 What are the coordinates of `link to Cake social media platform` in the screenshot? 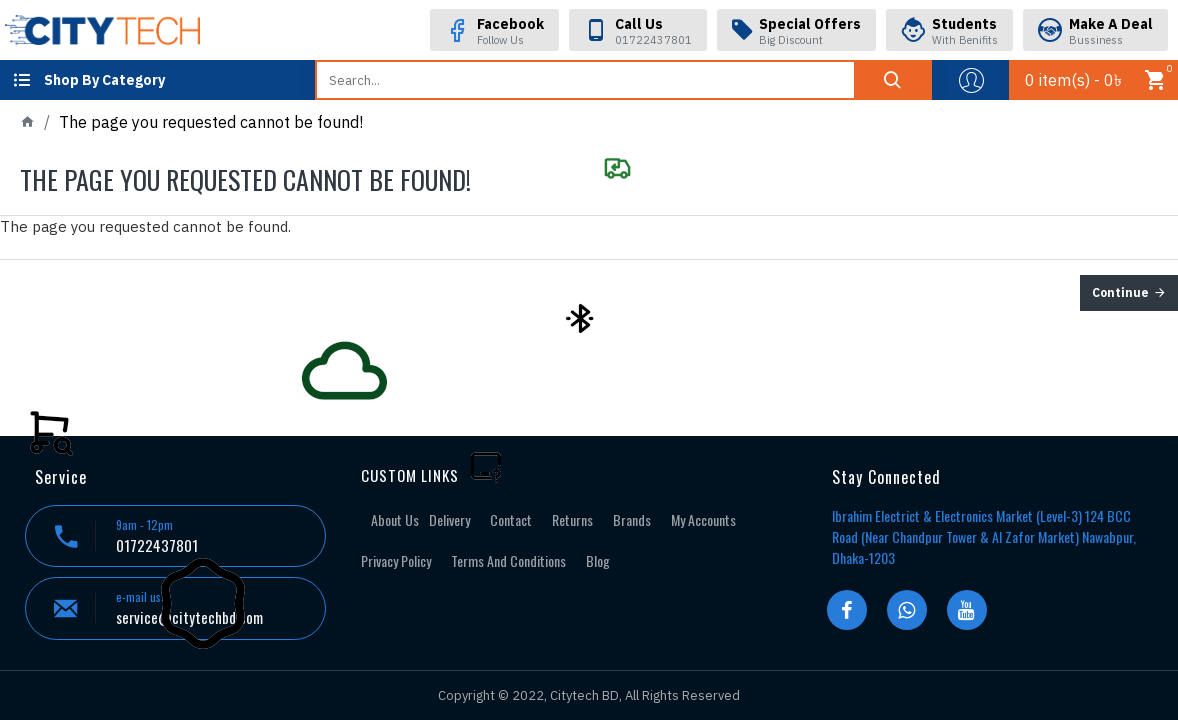 It's located at (202, 603).